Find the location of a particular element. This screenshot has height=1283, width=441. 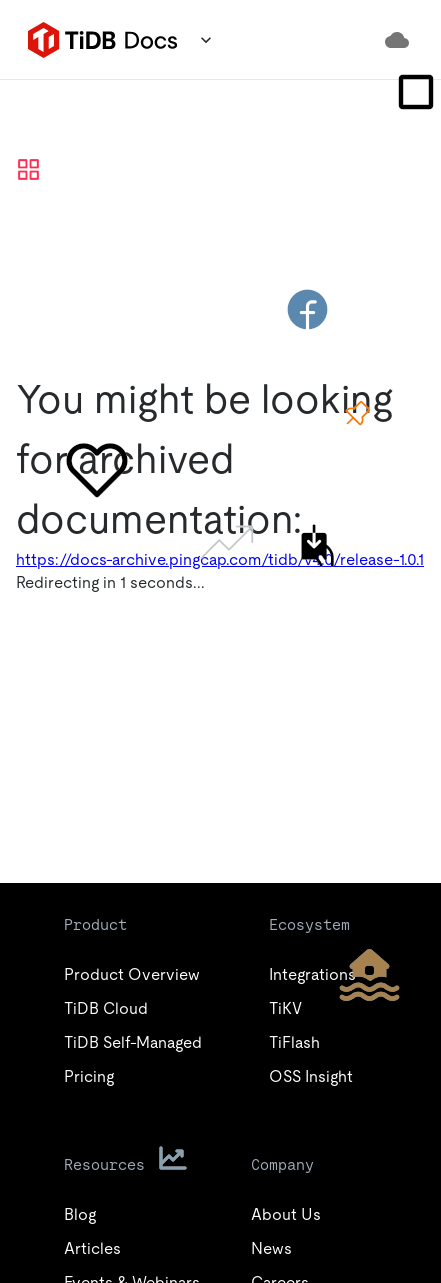

add item to favorites is located at coordinates (97, 470).